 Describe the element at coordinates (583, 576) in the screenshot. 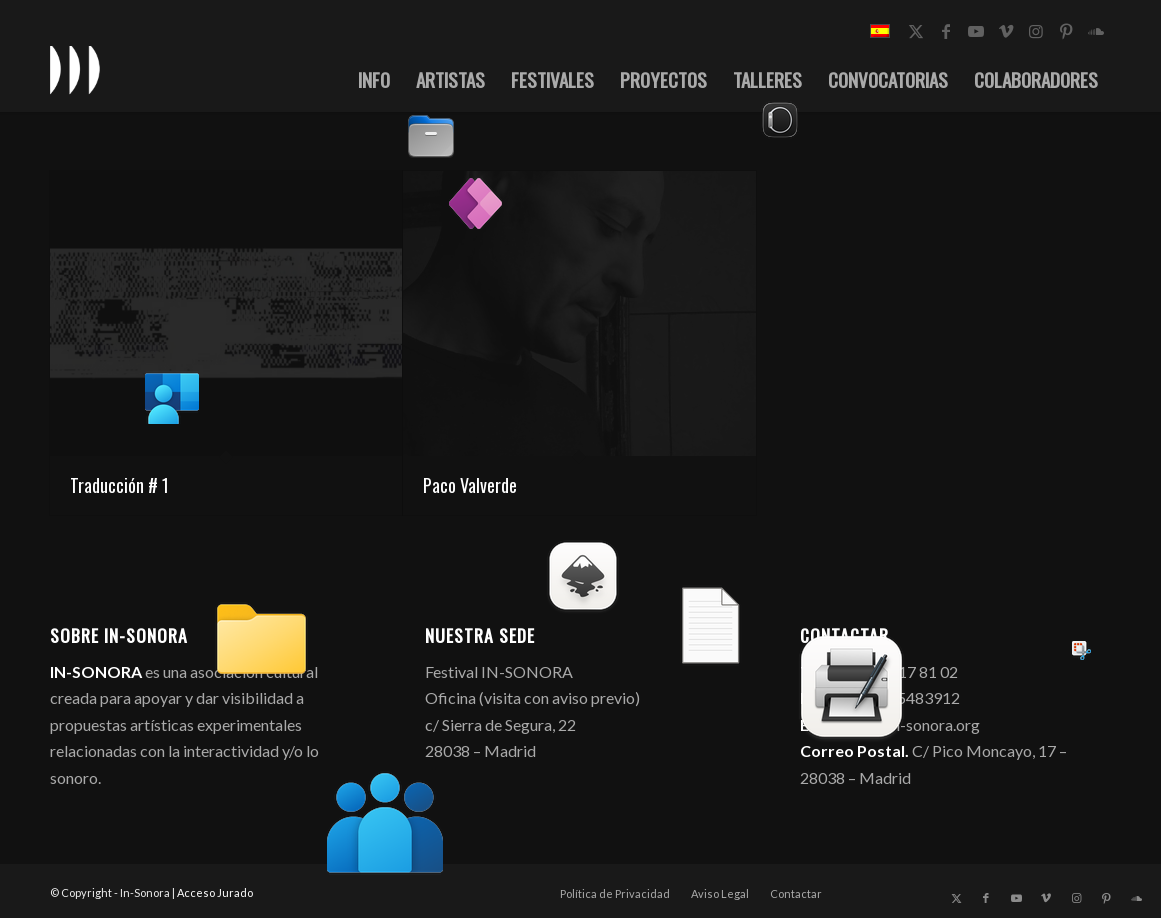

I see `open inkscape vector graphics editor` at that location.